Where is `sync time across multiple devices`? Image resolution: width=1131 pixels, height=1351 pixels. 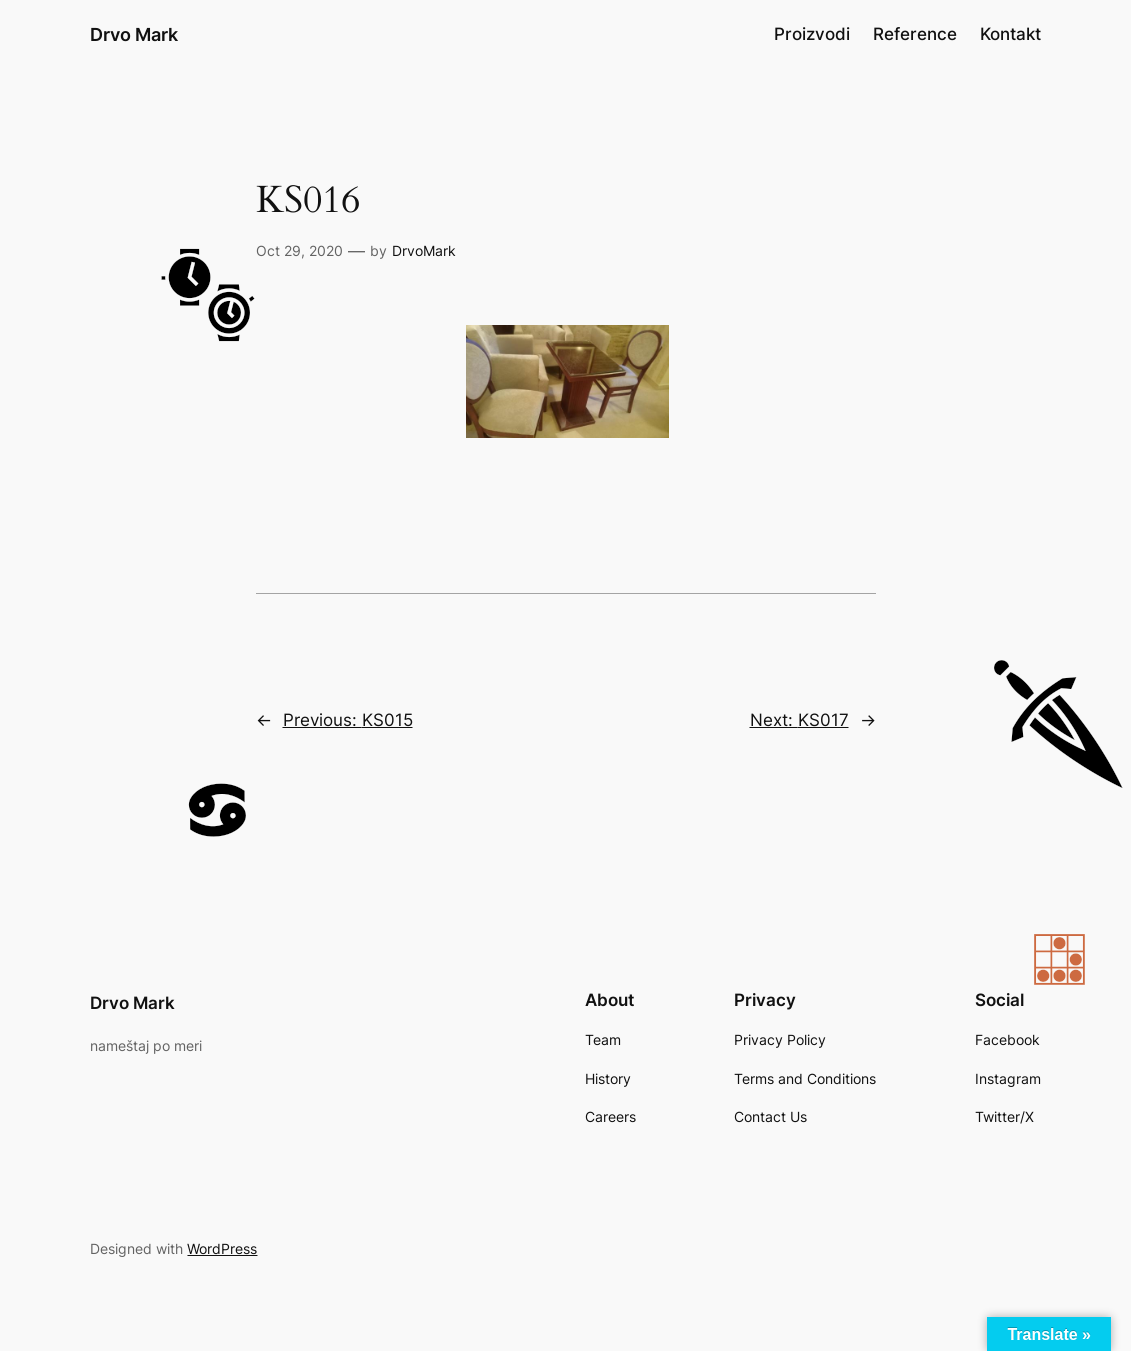 sync time across multiple devices is located at coordinates (208, 295).